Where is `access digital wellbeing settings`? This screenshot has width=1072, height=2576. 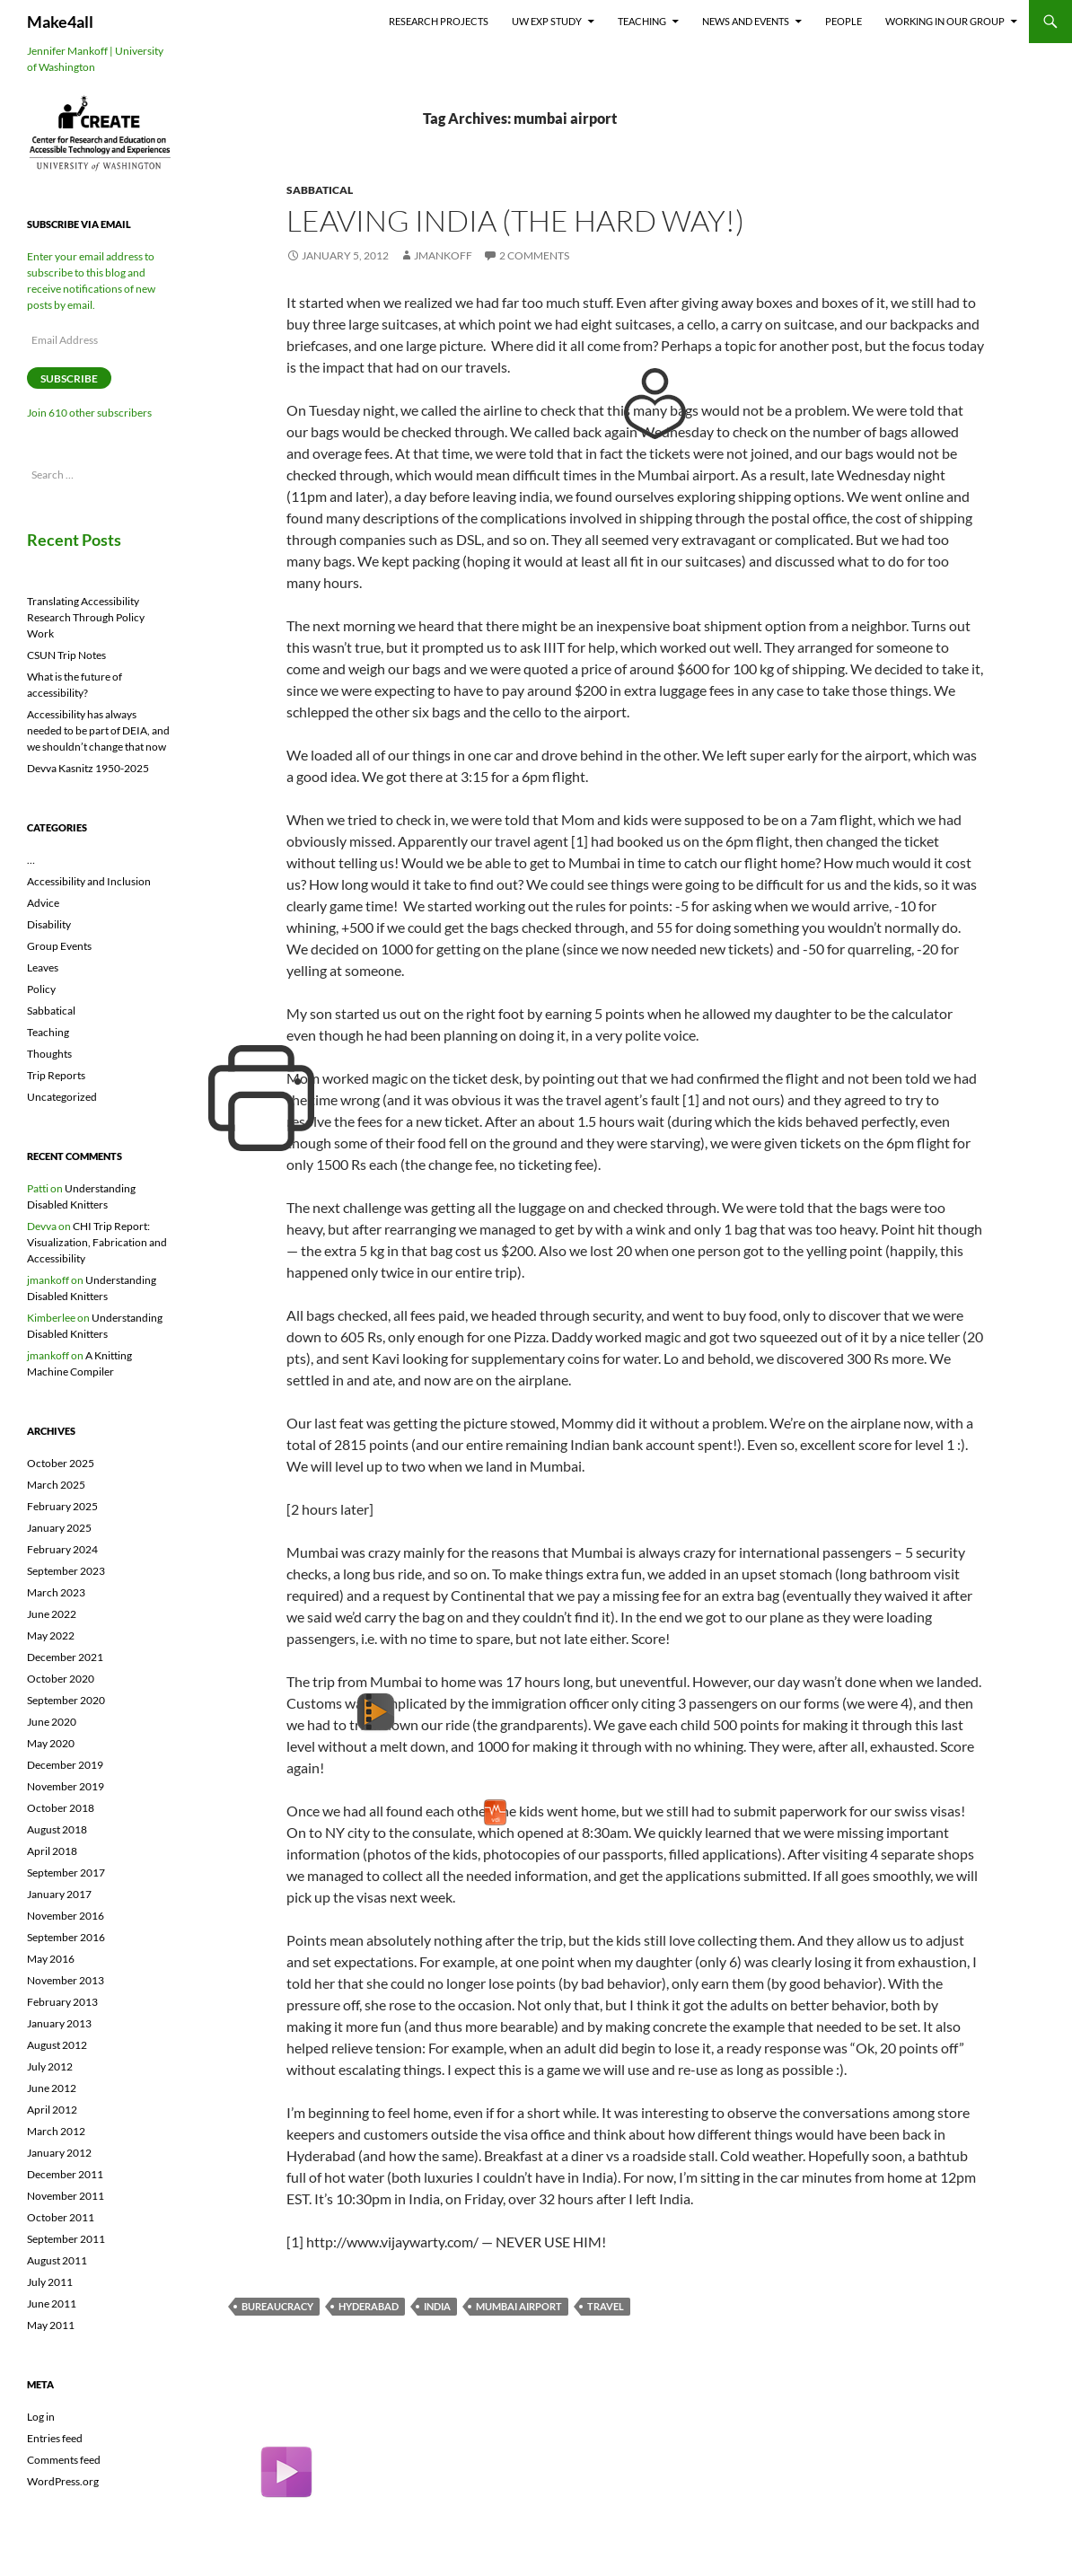 access digital wellbeing settings is located at coordinates (655, 403).